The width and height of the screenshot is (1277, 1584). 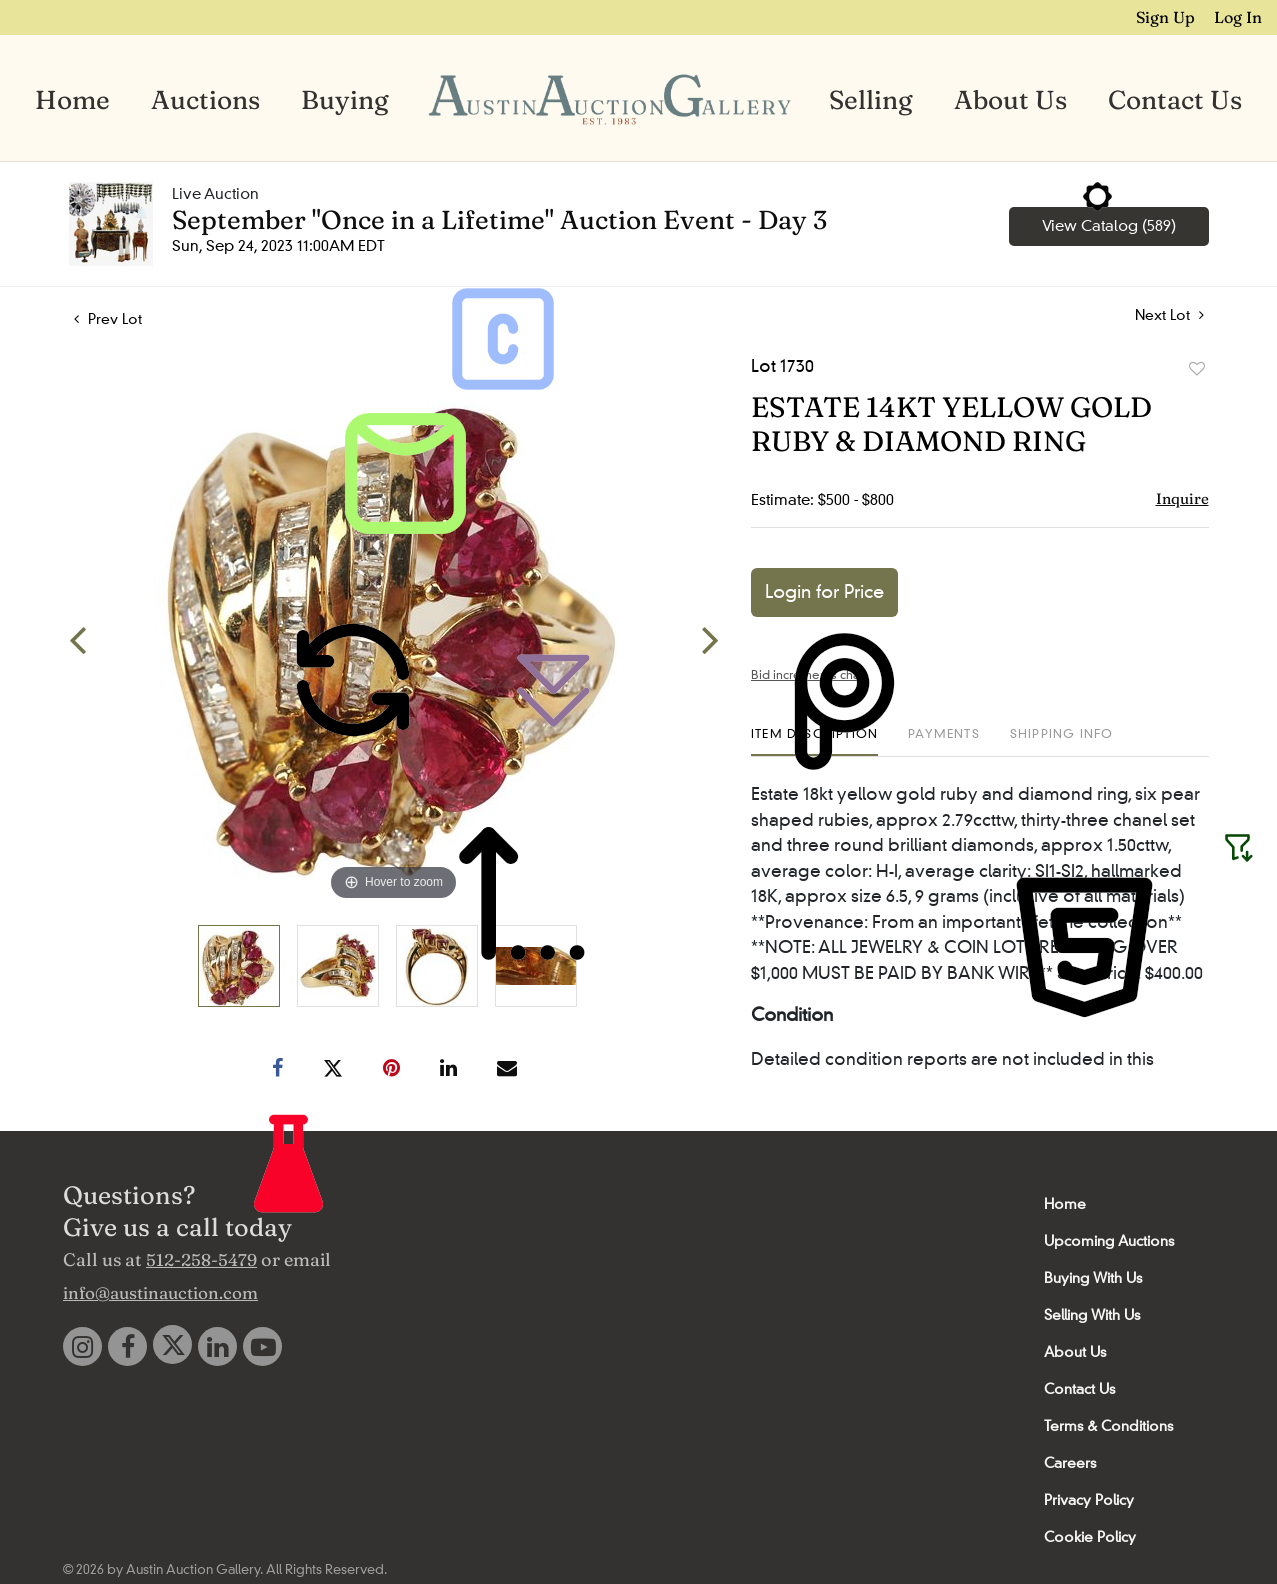 What do you see at coordinates (553, 687) in the screenshot?
I see `expand content or show more items below` at bounding box center [553, 687].